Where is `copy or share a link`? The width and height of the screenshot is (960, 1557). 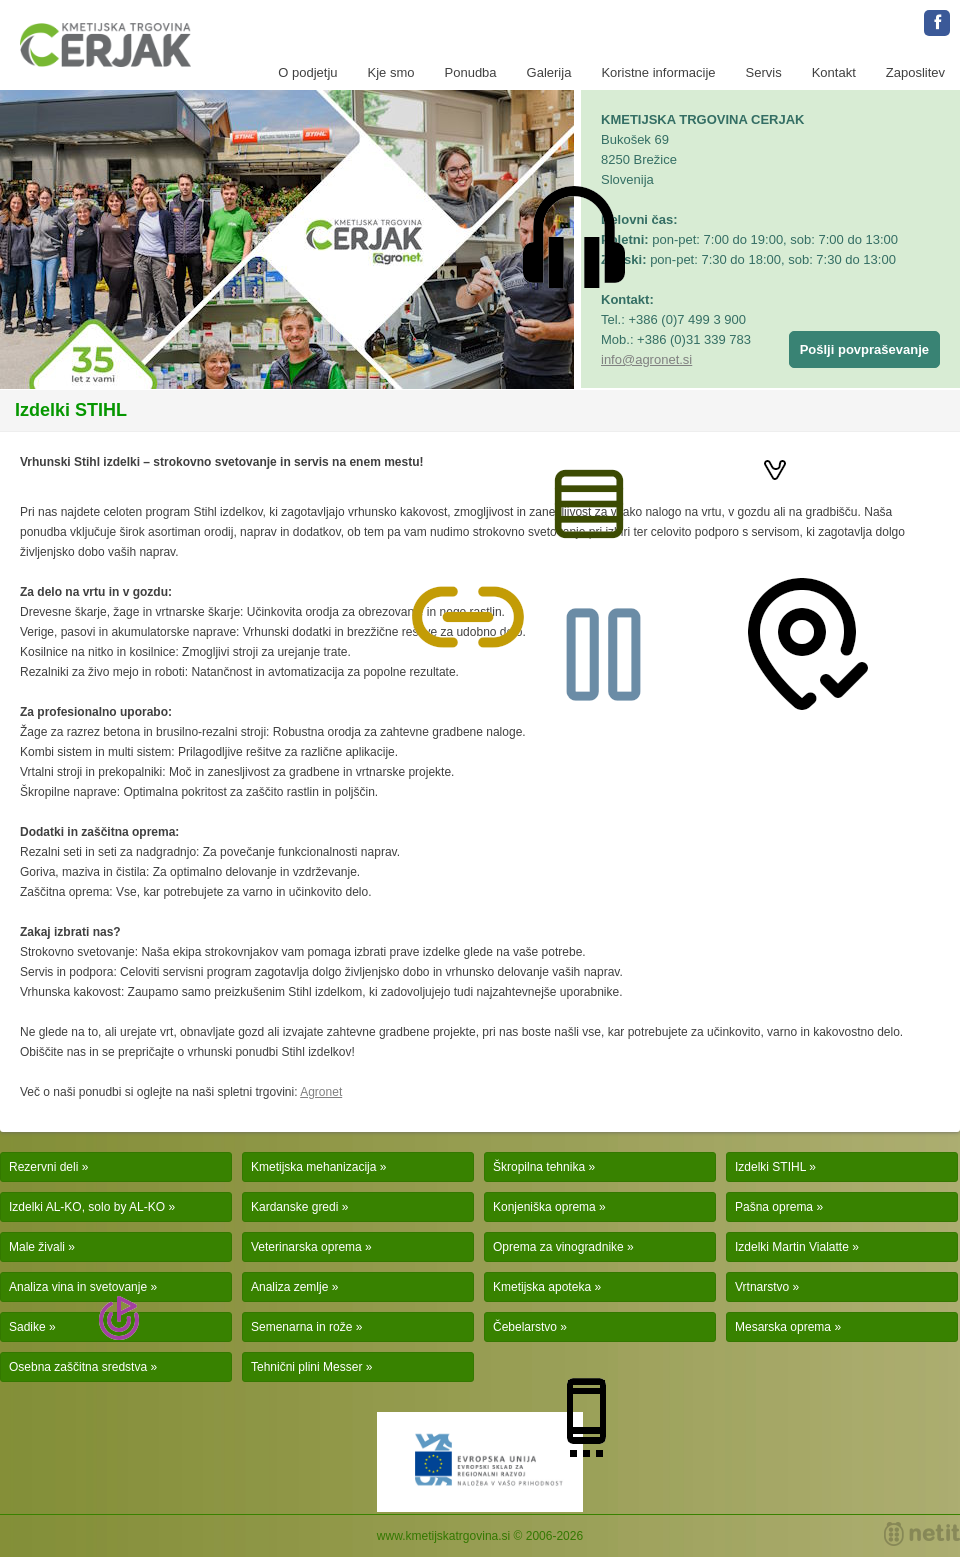 copy or share a link is located at coordinates (468, 617).